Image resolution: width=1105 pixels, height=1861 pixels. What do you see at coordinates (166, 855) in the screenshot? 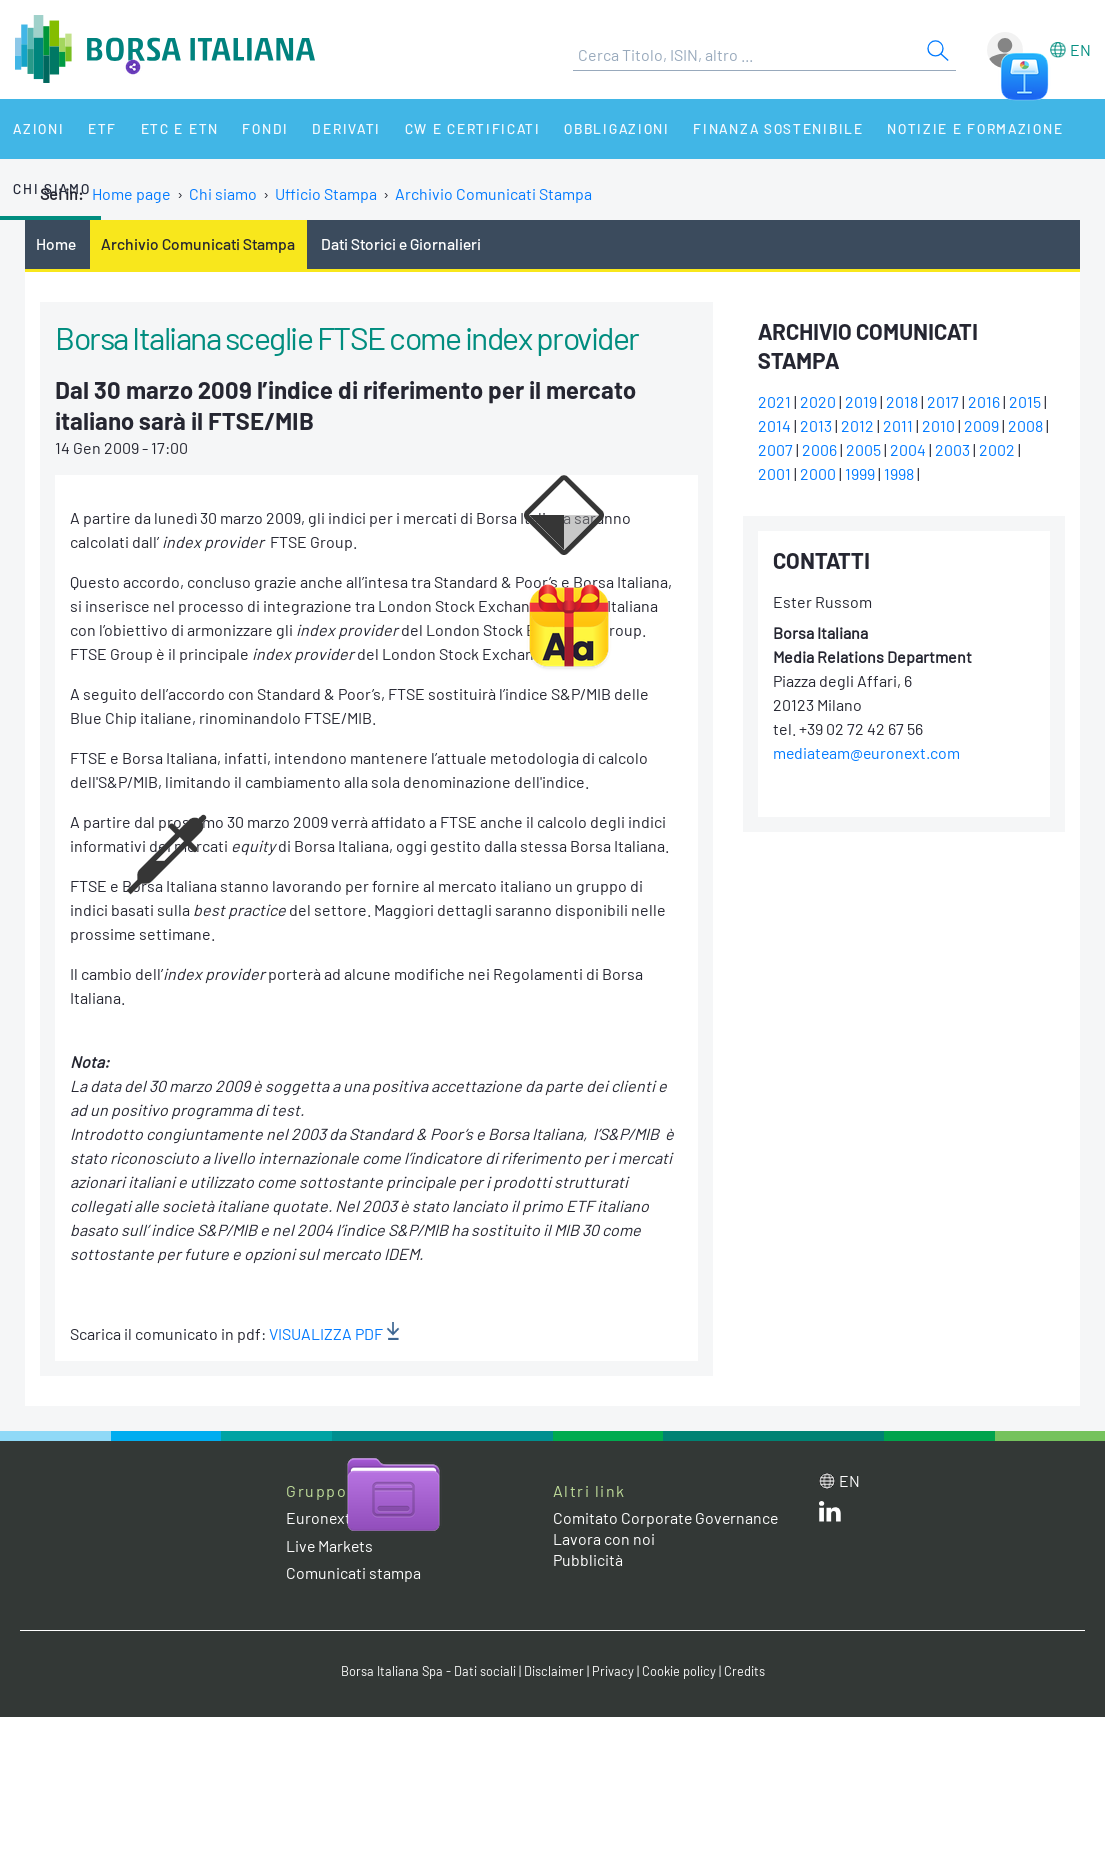
I see `open color picker tool` at bounding box center [166, 855].